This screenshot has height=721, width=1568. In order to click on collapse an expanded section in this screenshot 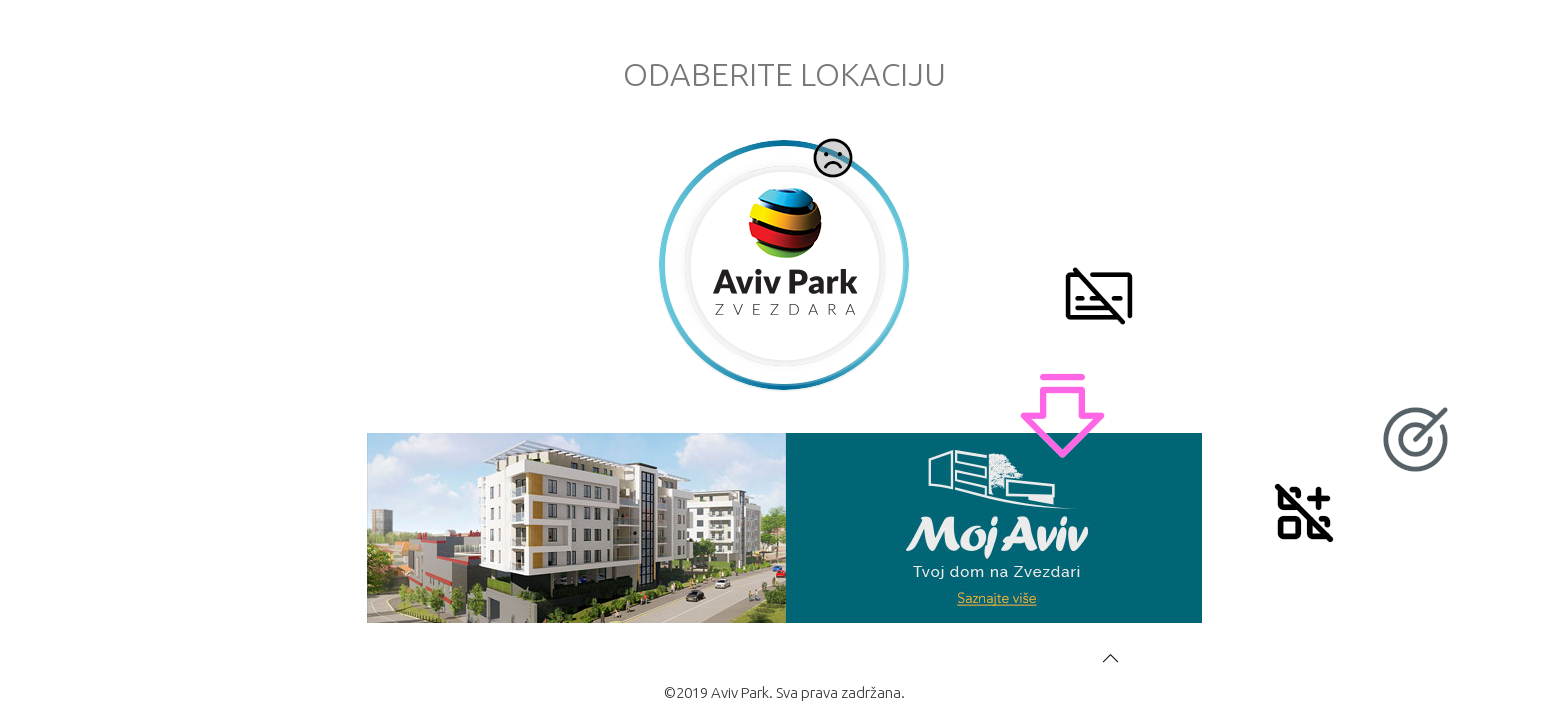, I will do `click(1110, 662)`.